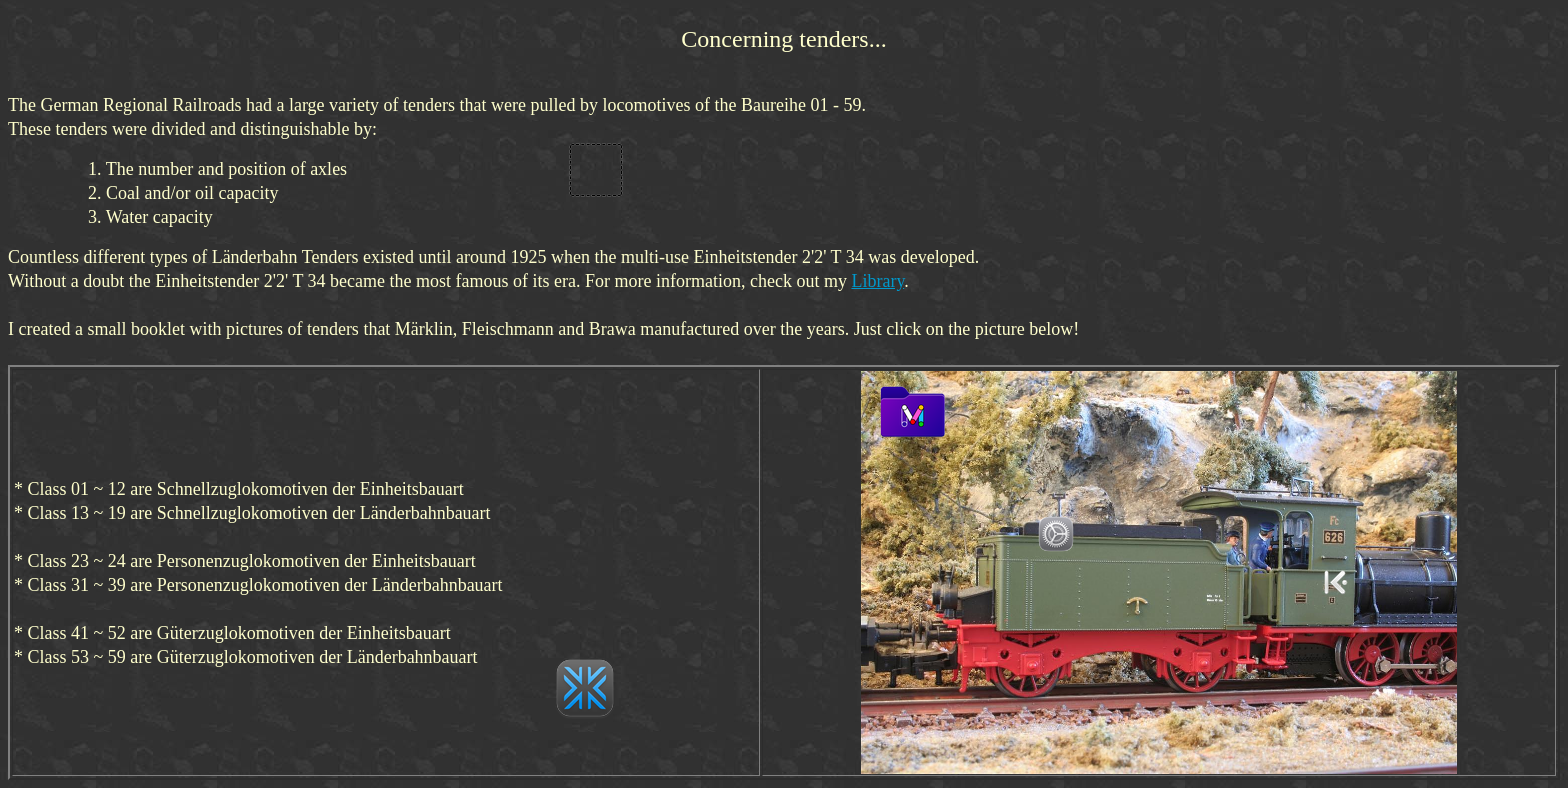  What do you see at coordinates (912, 413) in the screenshot?
I see `open wondershare mockitt project files` at bounding box center [912, 413].